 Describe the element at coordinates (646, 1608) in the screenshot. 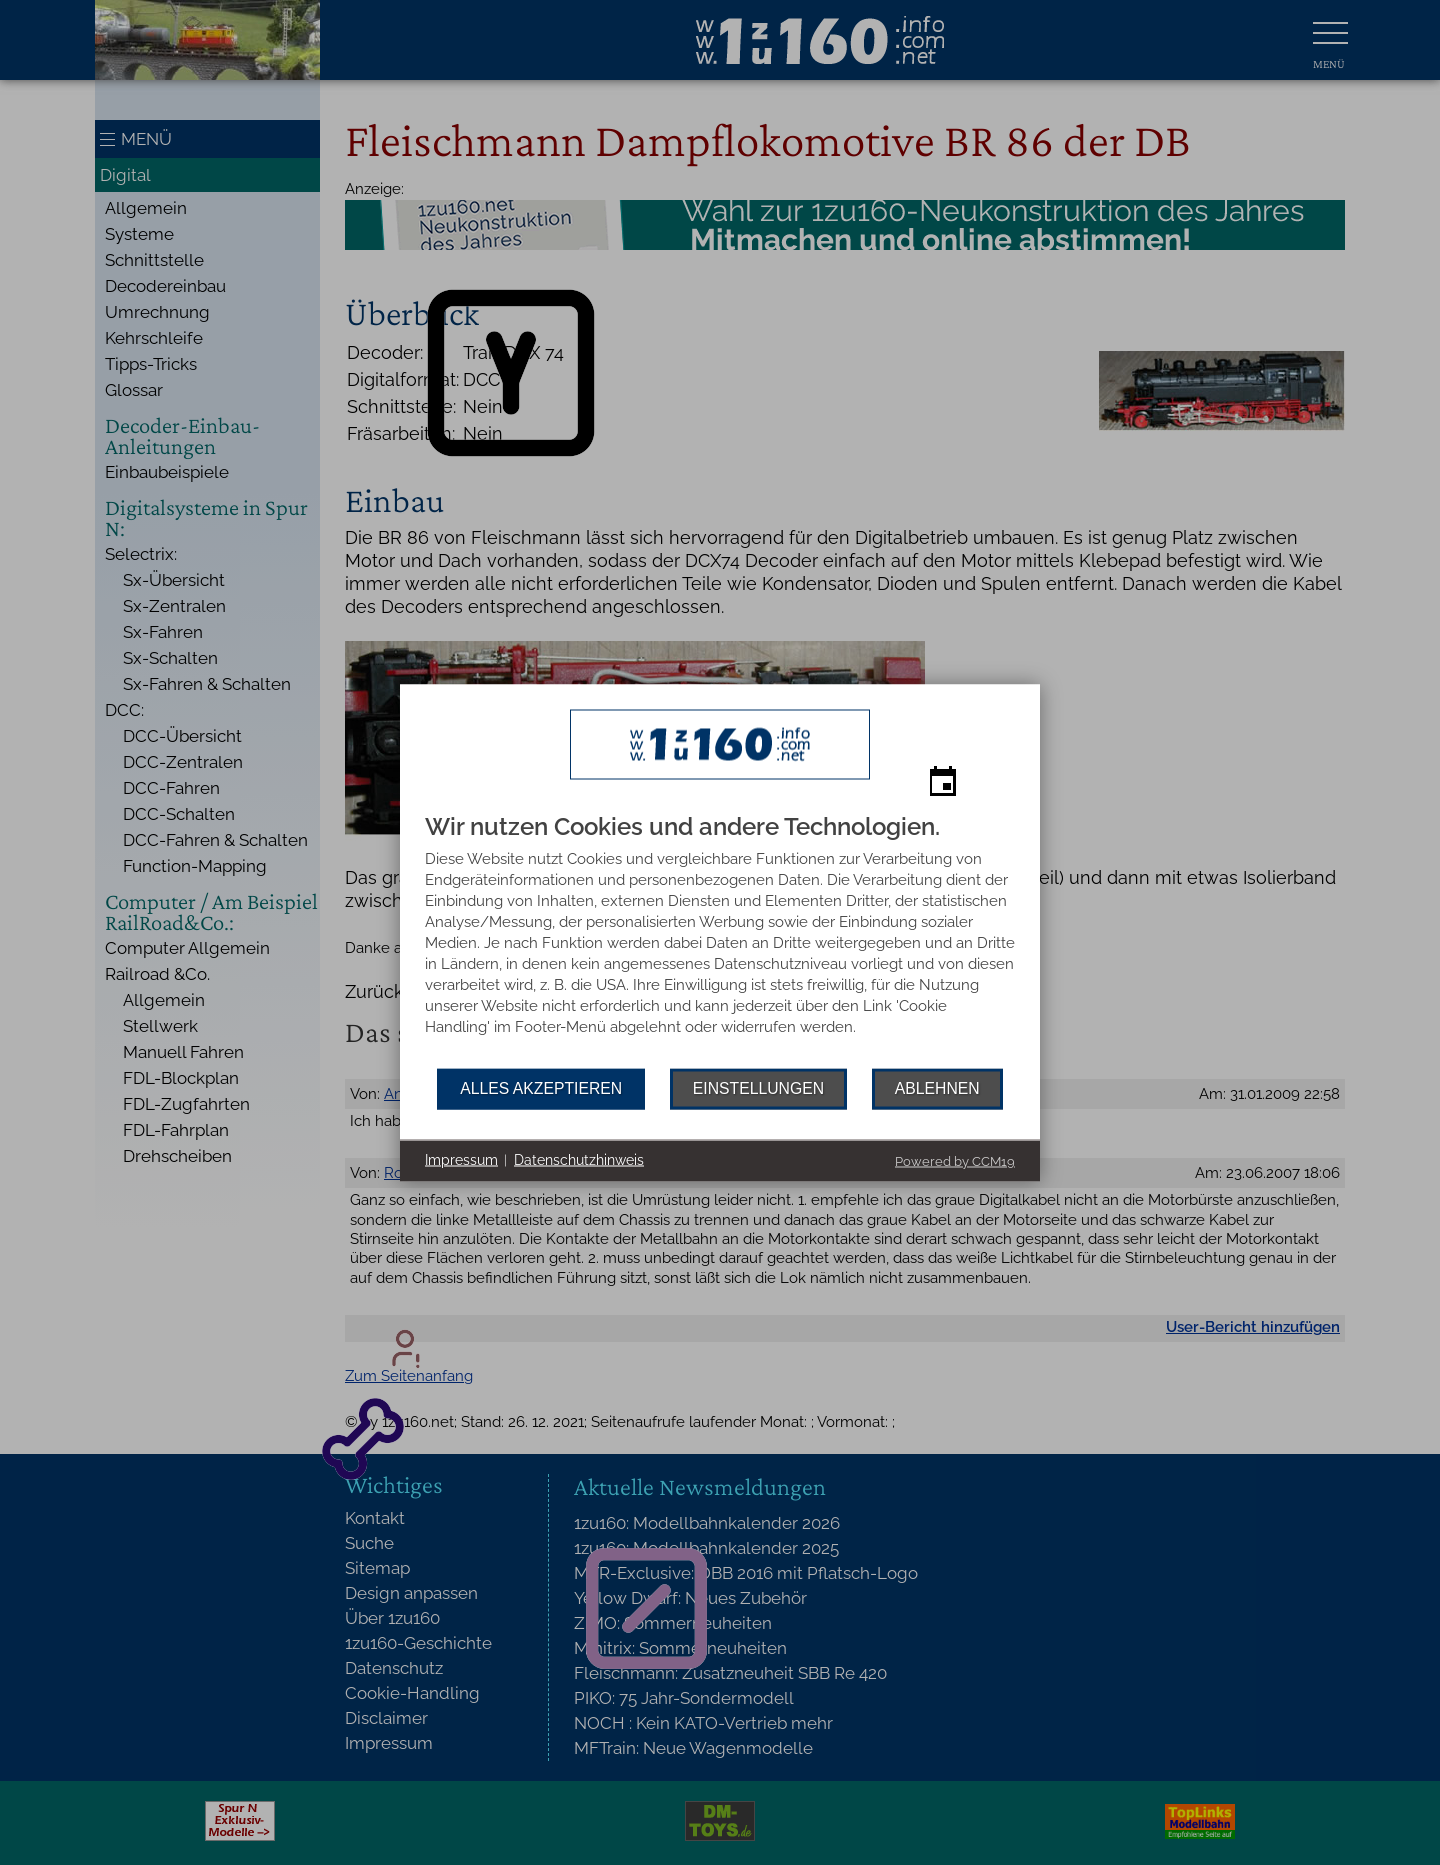

I see `indicates a disabled or unavailable feature` at that location.